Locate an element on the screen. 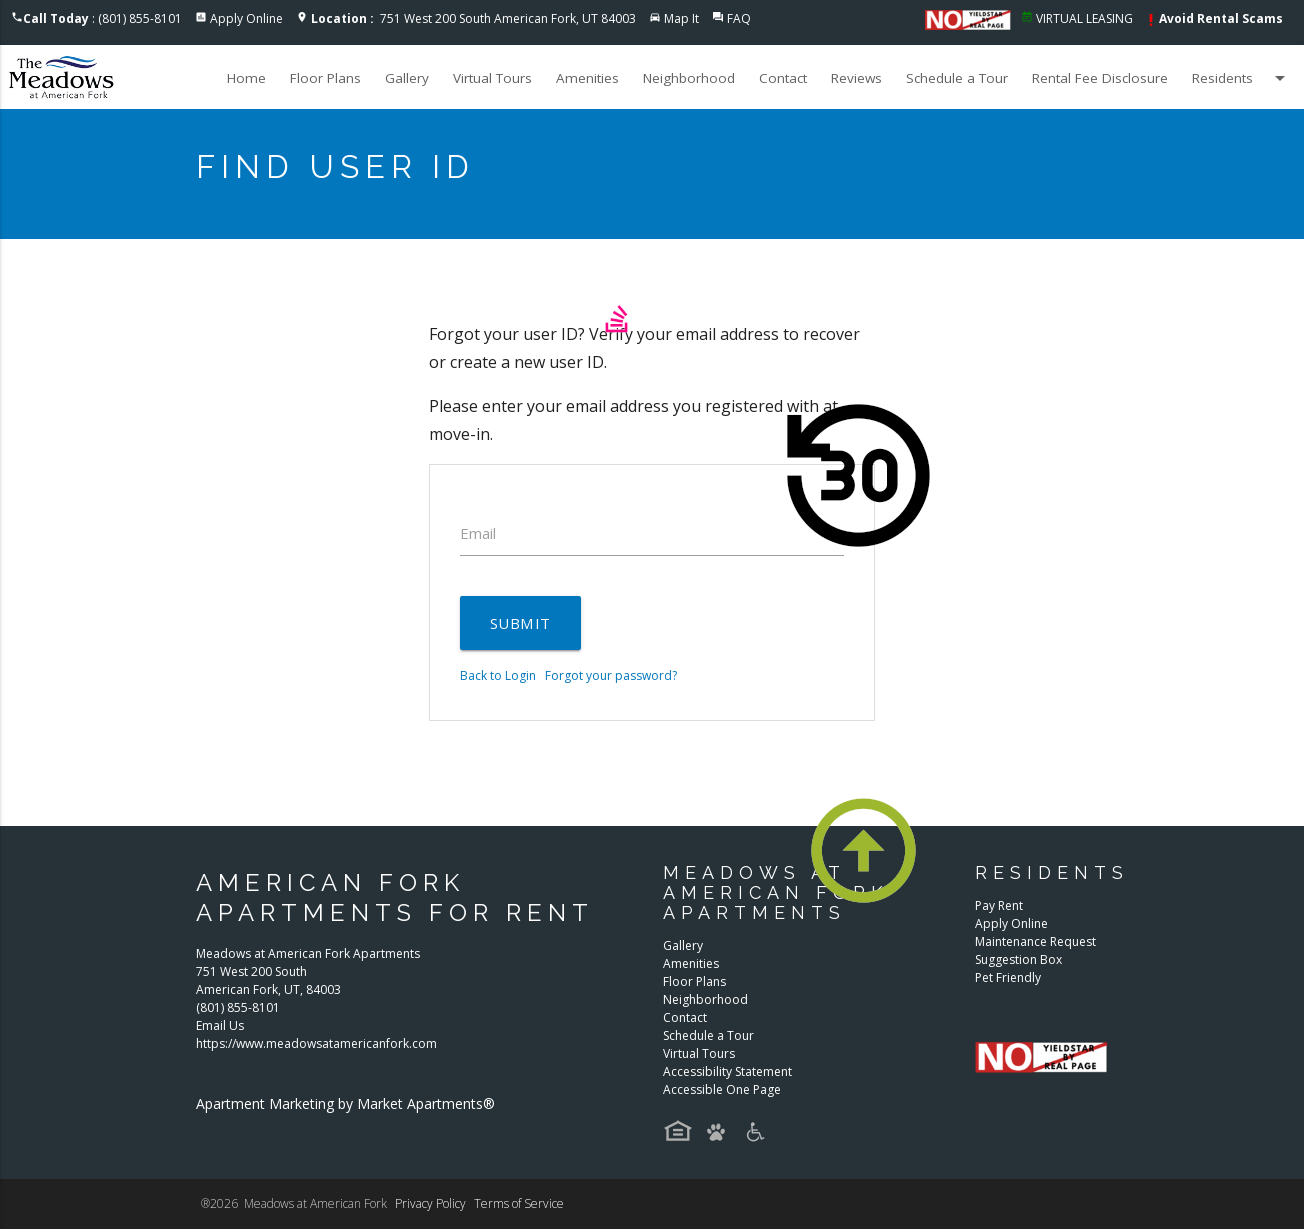  visit stack overflow website is located at coordinates (616, 318).